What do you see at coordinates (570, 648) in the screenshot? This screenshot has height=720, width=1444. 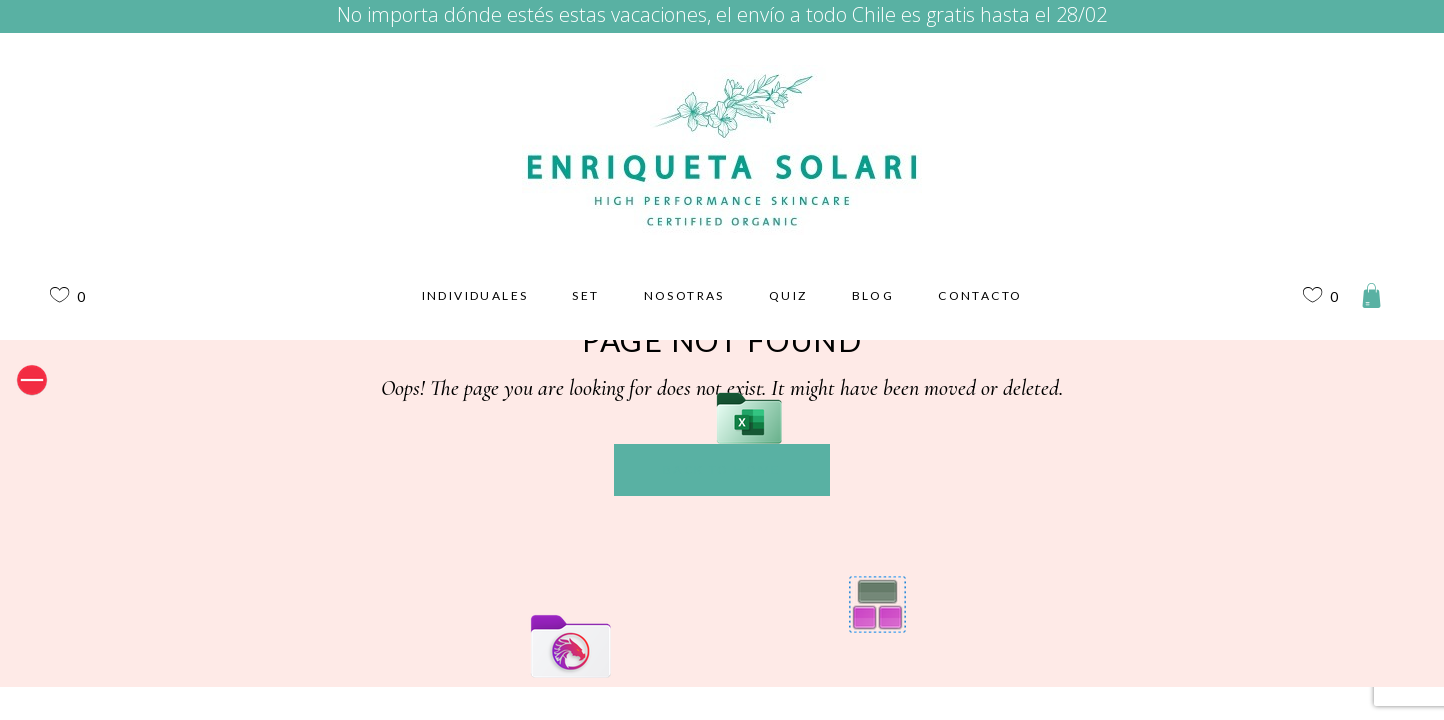 I see `open garuda linux system folder` at bounding box center [570, 648].